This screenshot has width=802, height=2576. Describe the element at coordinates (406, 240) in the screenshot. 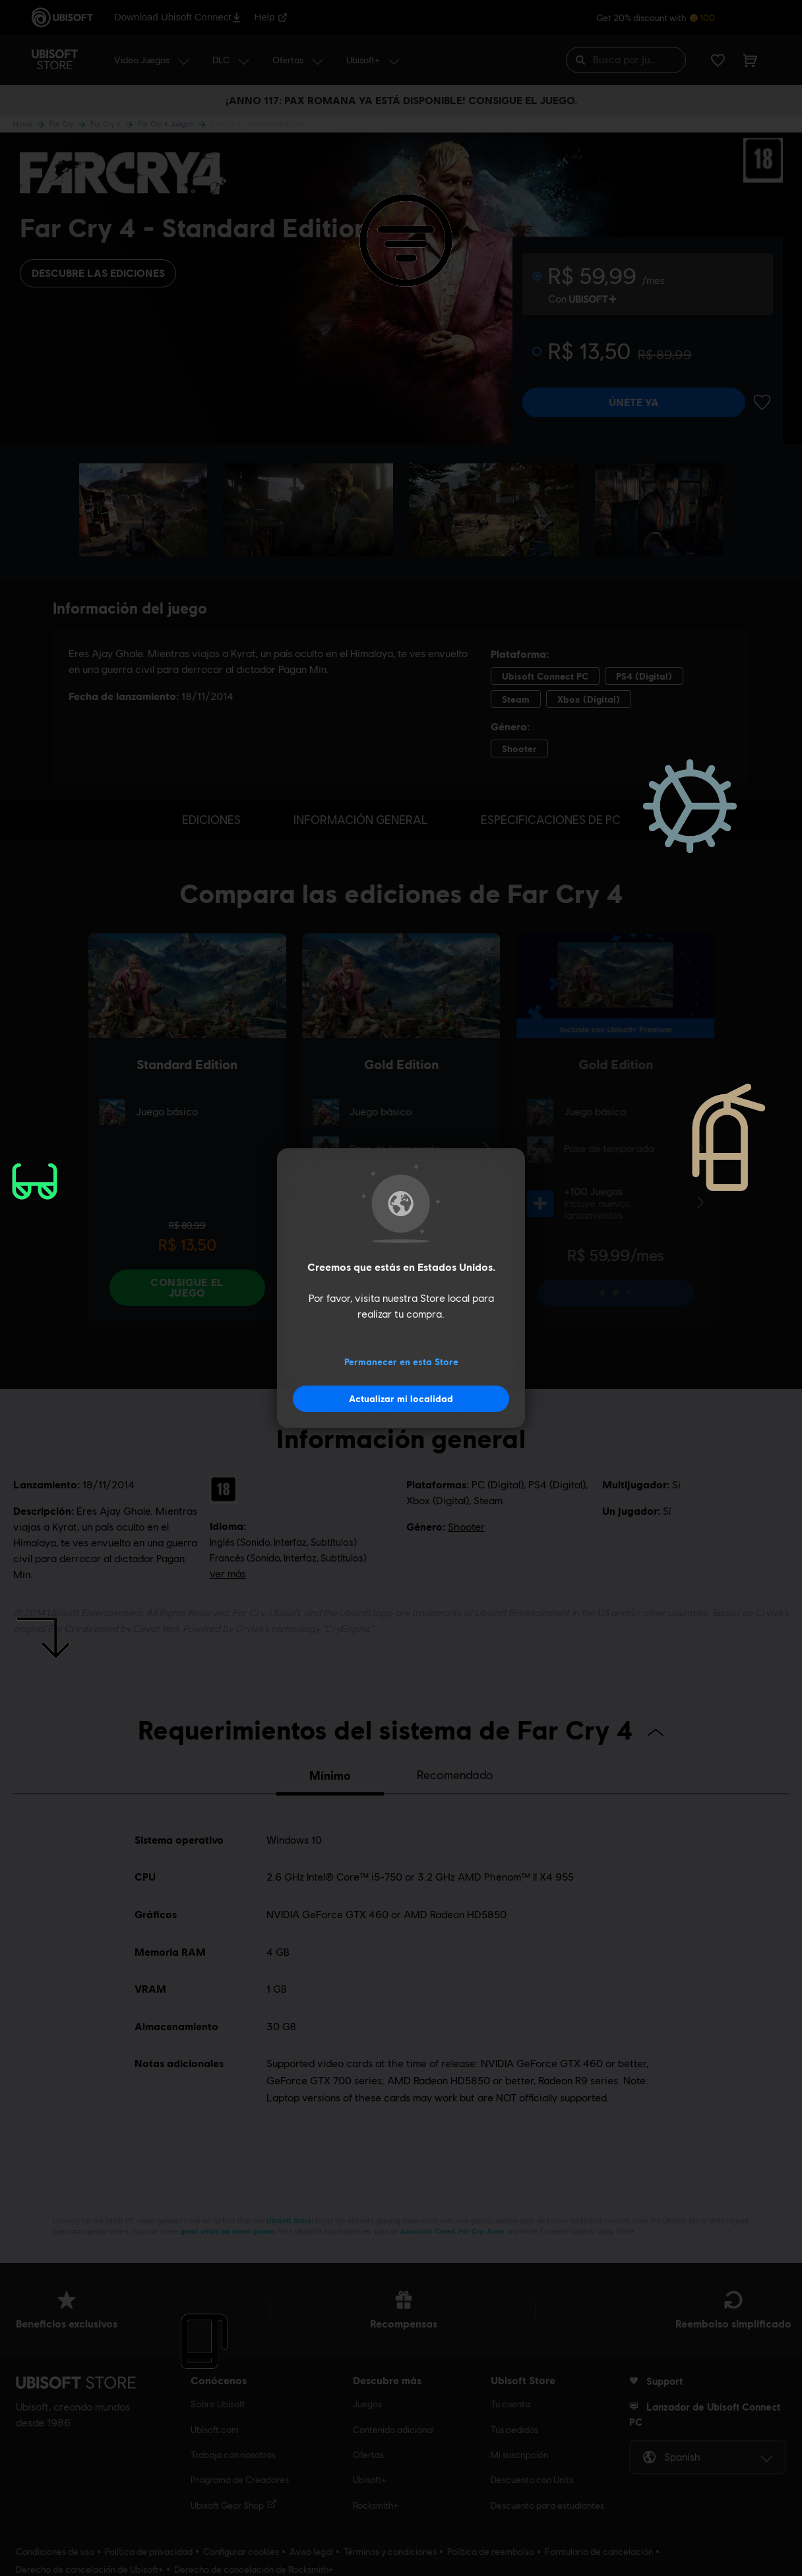

I see `open filter options` at that location.